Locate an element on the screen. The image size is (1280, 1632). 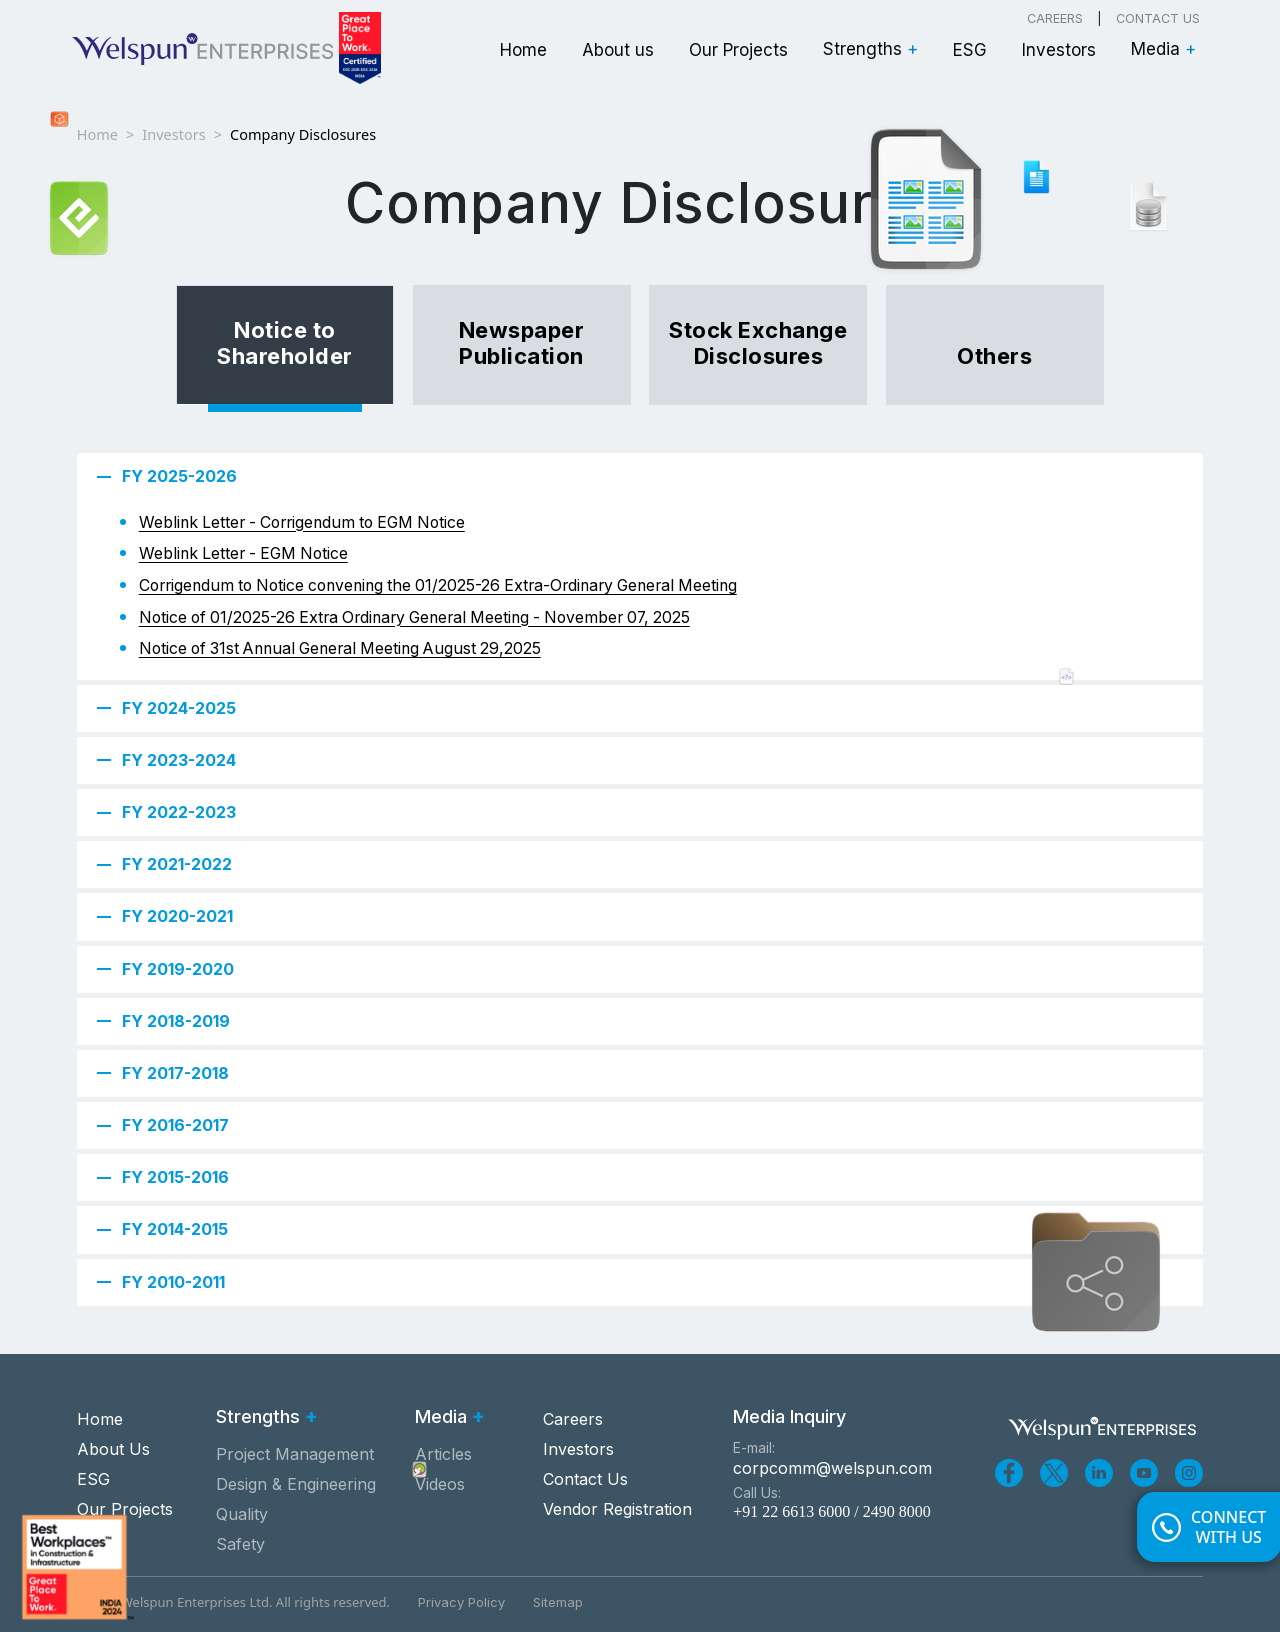
open an STL 3D model file is located at coordinates (59, 118).